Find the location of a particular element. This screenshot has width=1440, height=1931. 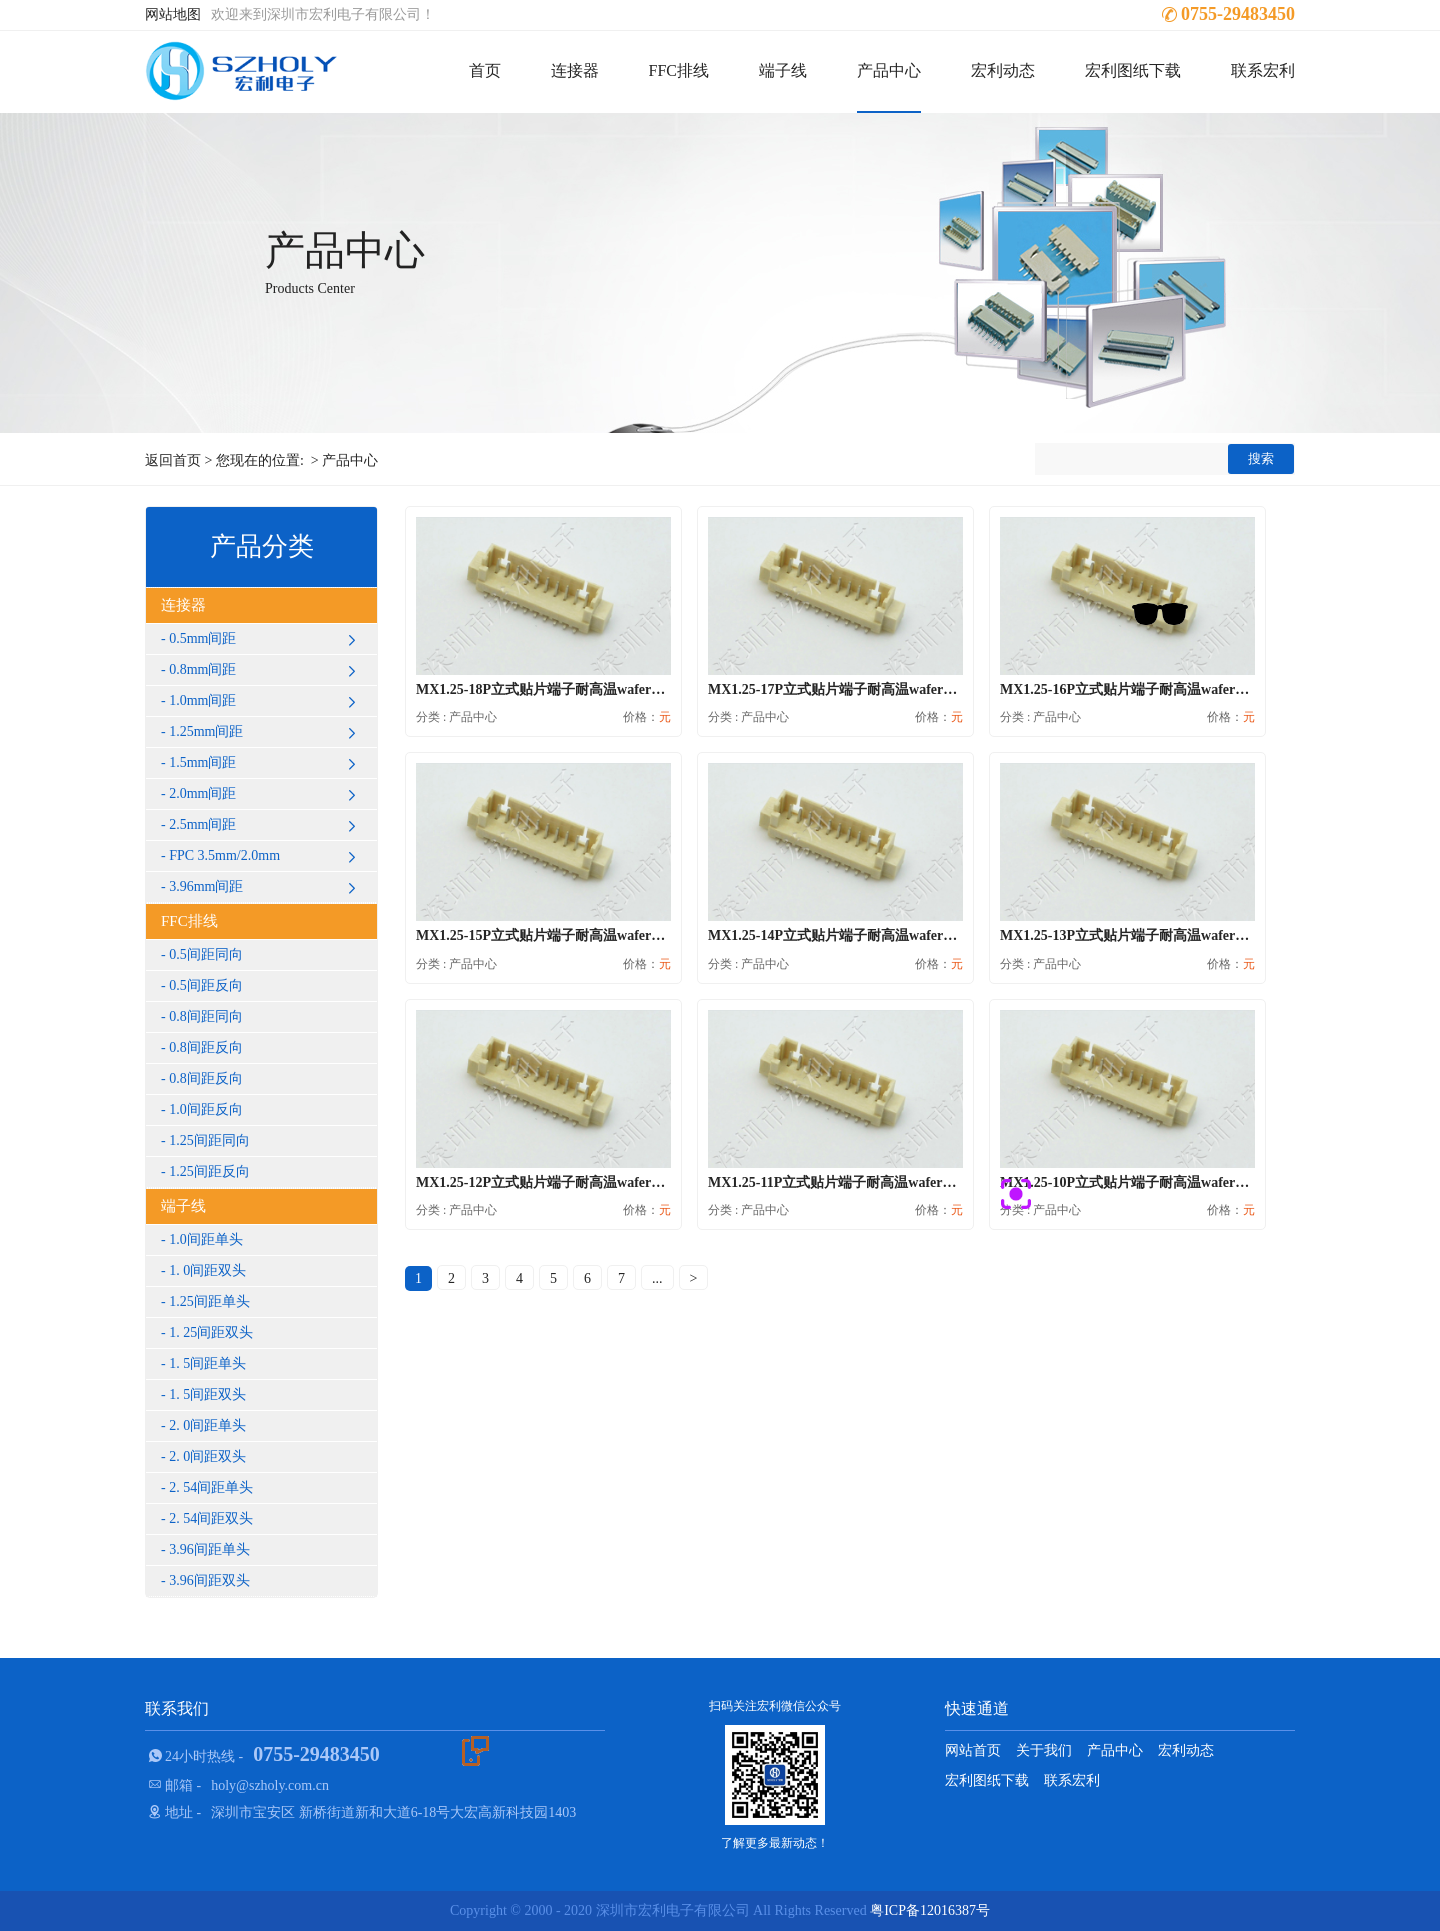

enable reading mode is located at coordinates (1160, 614).